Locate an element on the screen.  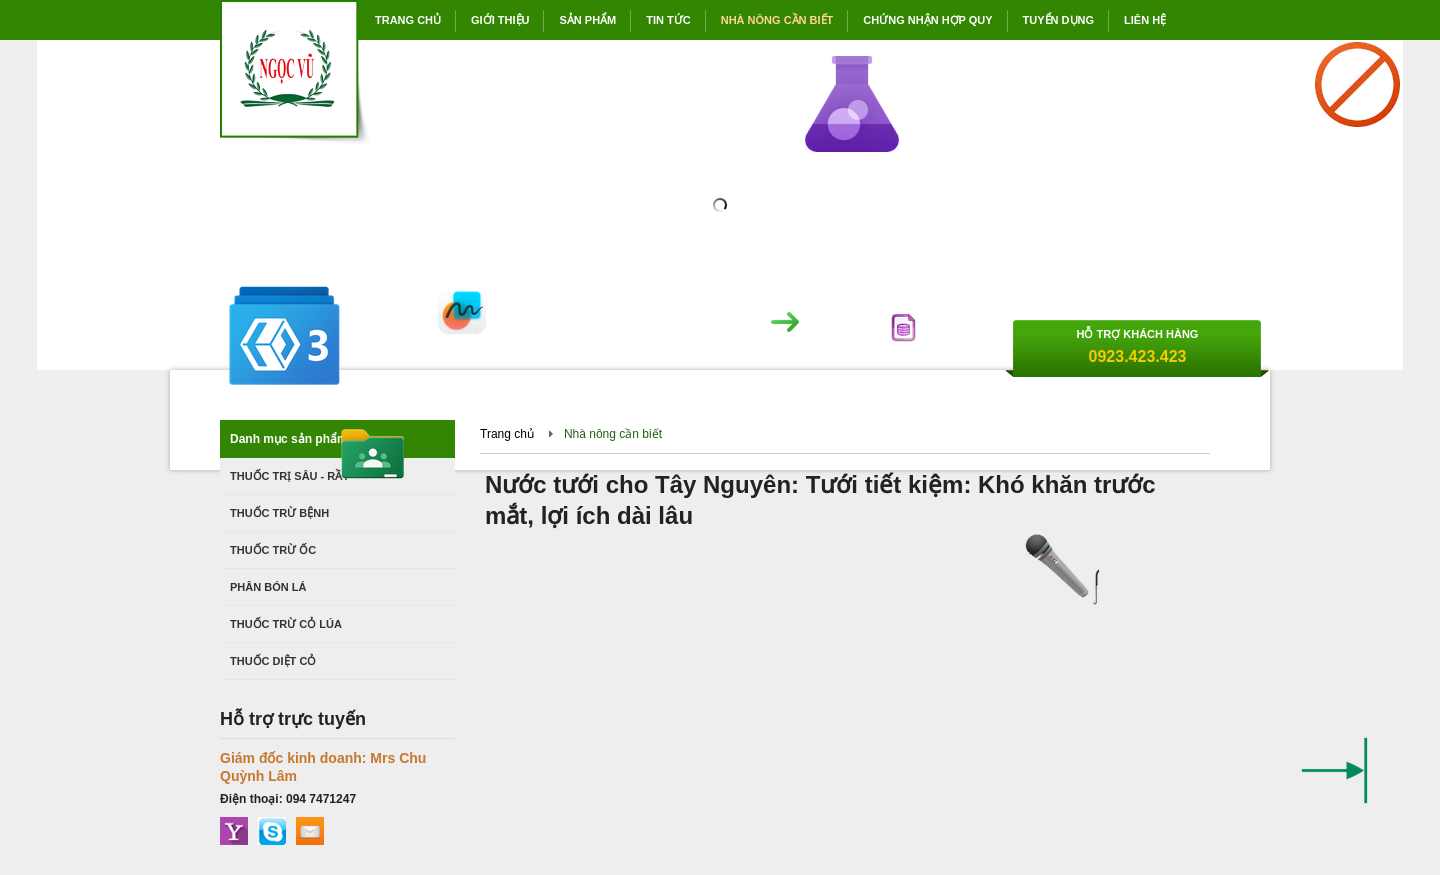
open a database template file is located at coordinates (903, 327).